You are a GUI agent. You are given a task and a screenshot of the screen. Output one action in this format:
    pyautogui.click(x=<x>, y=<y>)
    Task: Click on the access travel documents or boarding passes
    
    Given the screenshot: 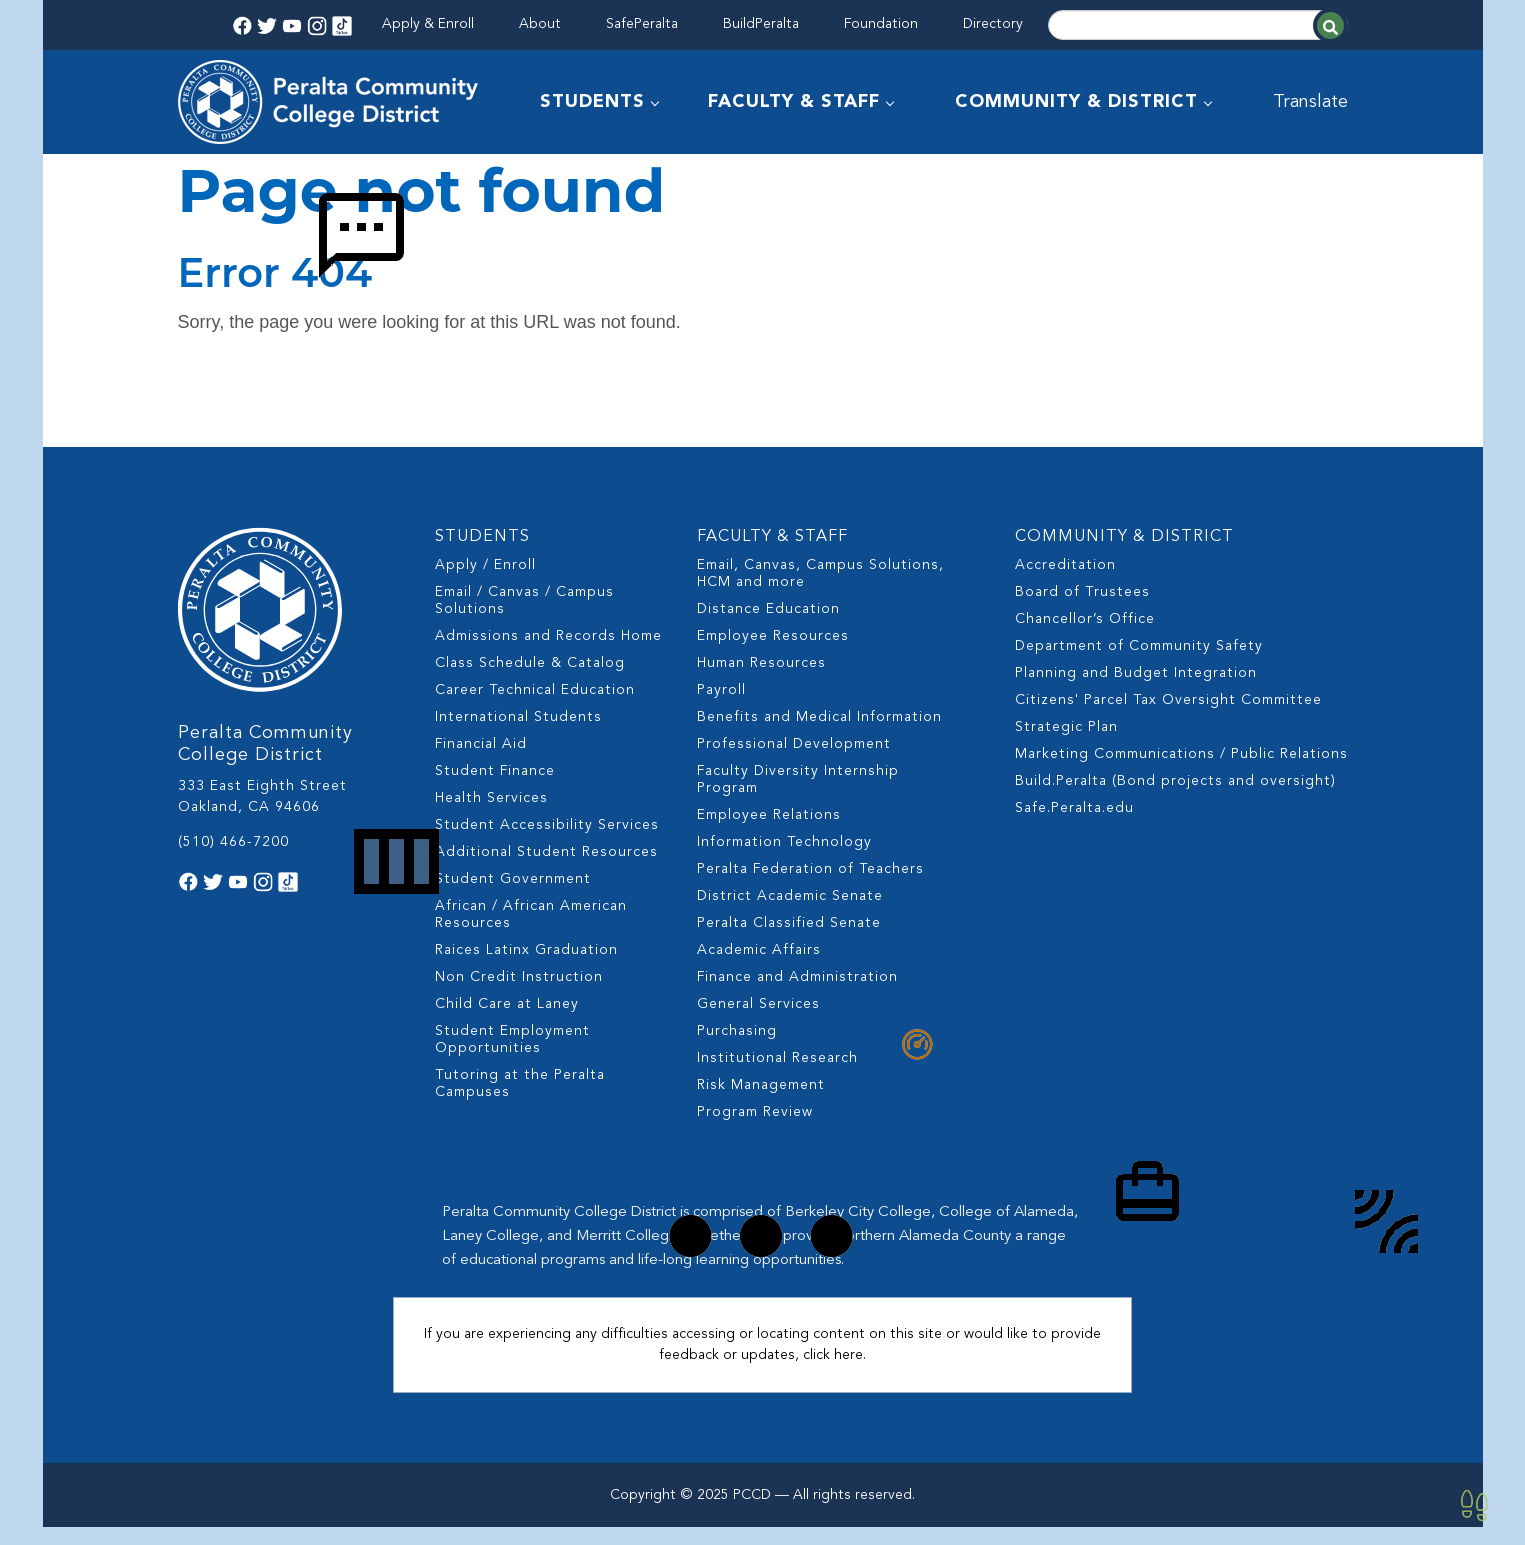 What is the action you would take?
    pyautogui.click(x=1147, y=1192)
    